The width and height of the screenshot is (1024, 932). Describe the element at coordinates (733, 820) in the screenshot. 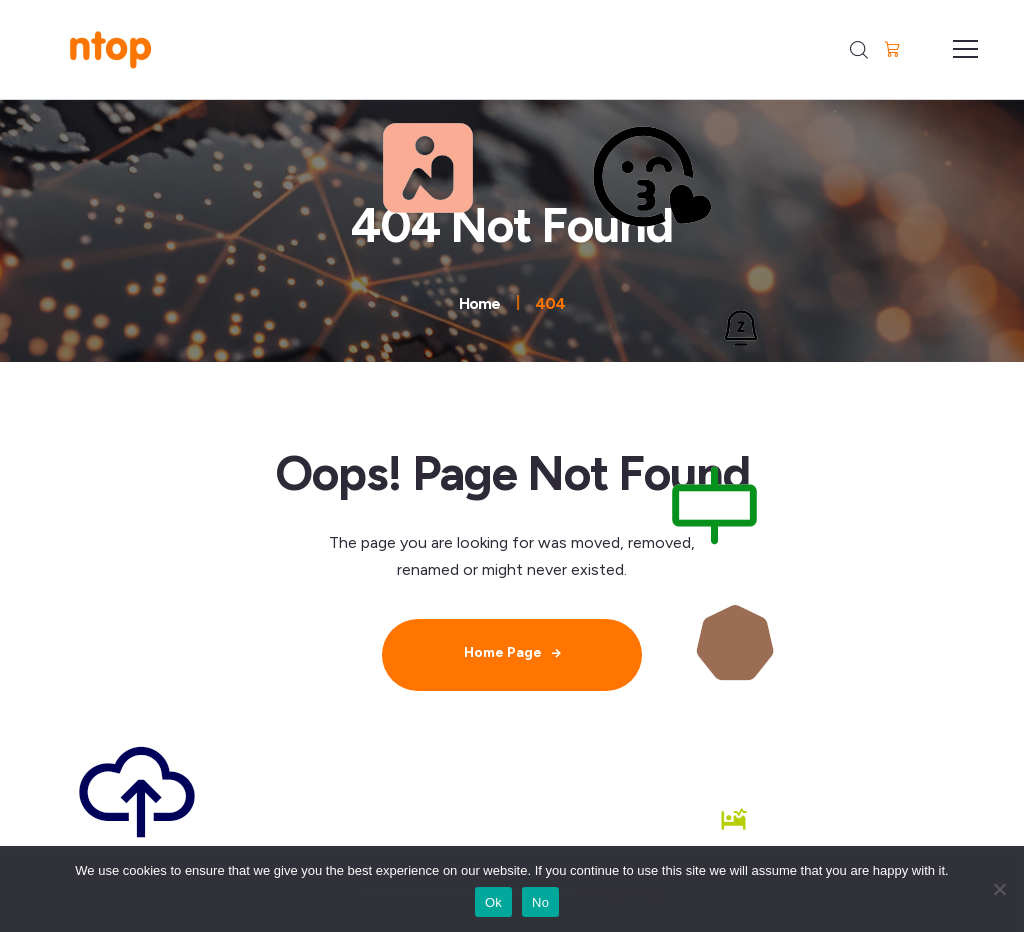

I see `view patient monitoring or hospital bed status` at that location.